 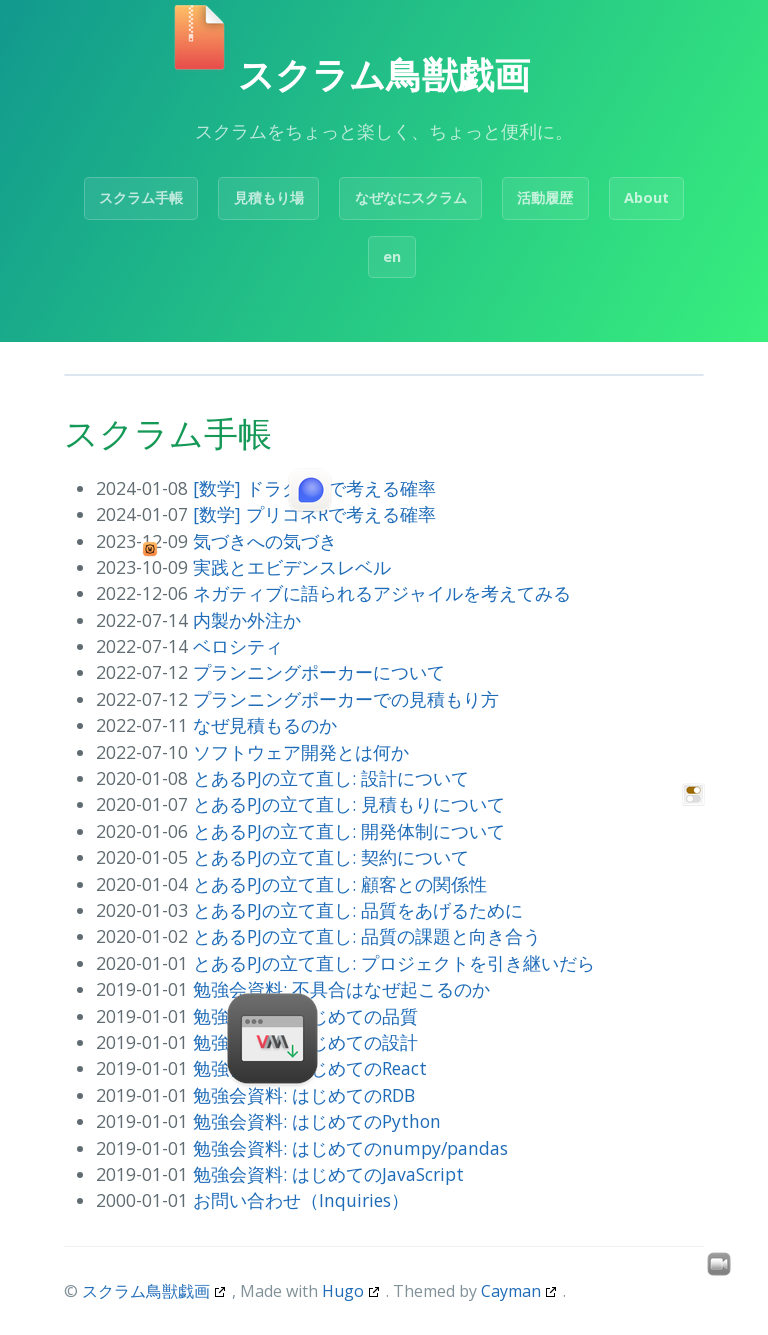 I want to click on configure virtual machine installation settings, so click(x=272, y=1038).